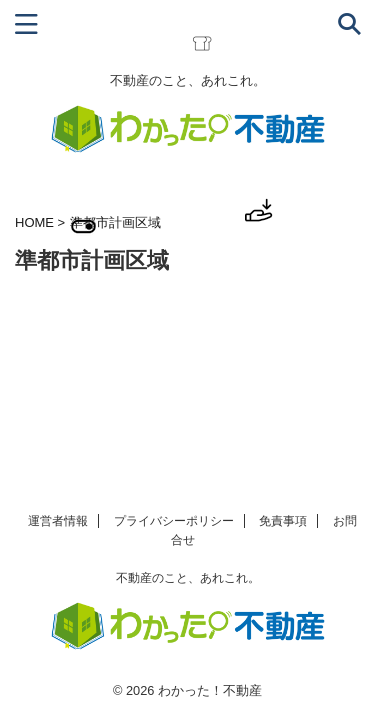 The width and height of the screenshot is (375, 720). I want to click on receive or accept an incoming item, so click(259, 211).